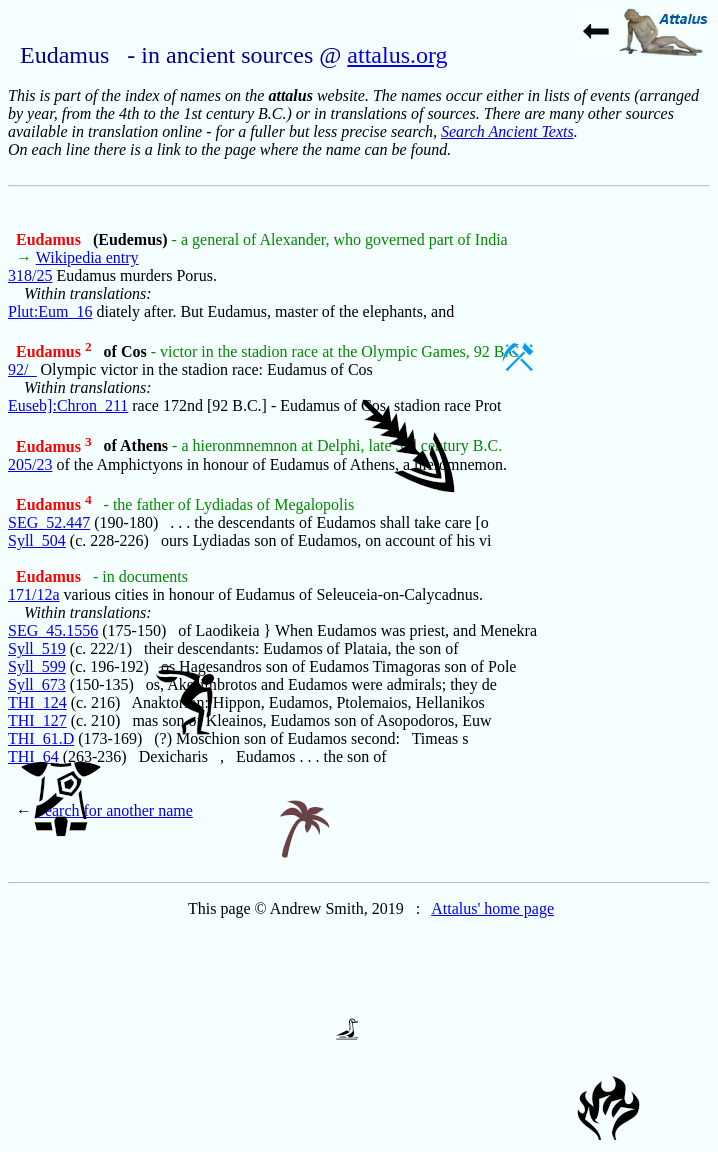  Describe the element at coordinates (347, 1029) in the screenshot. I see `canadian goose character or wildlife element` at that location.